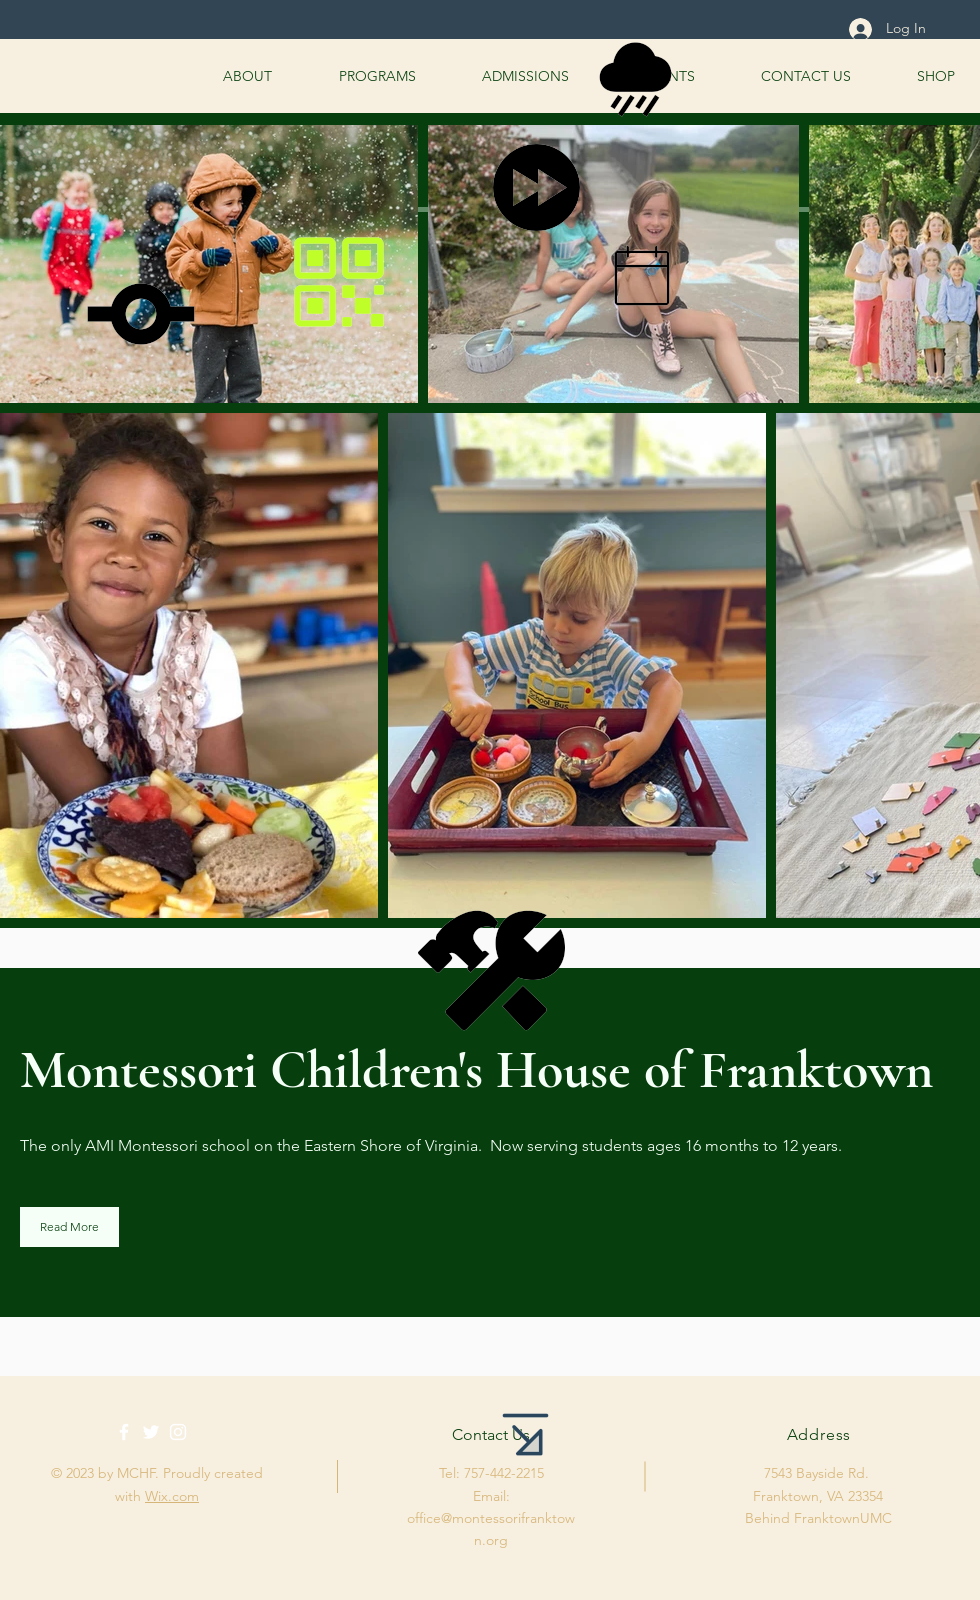 This screenshot has width=980, height=1600. Describe the element at coordinates (536, 187) in the screenshot. I see `skip to the next track` at that location.